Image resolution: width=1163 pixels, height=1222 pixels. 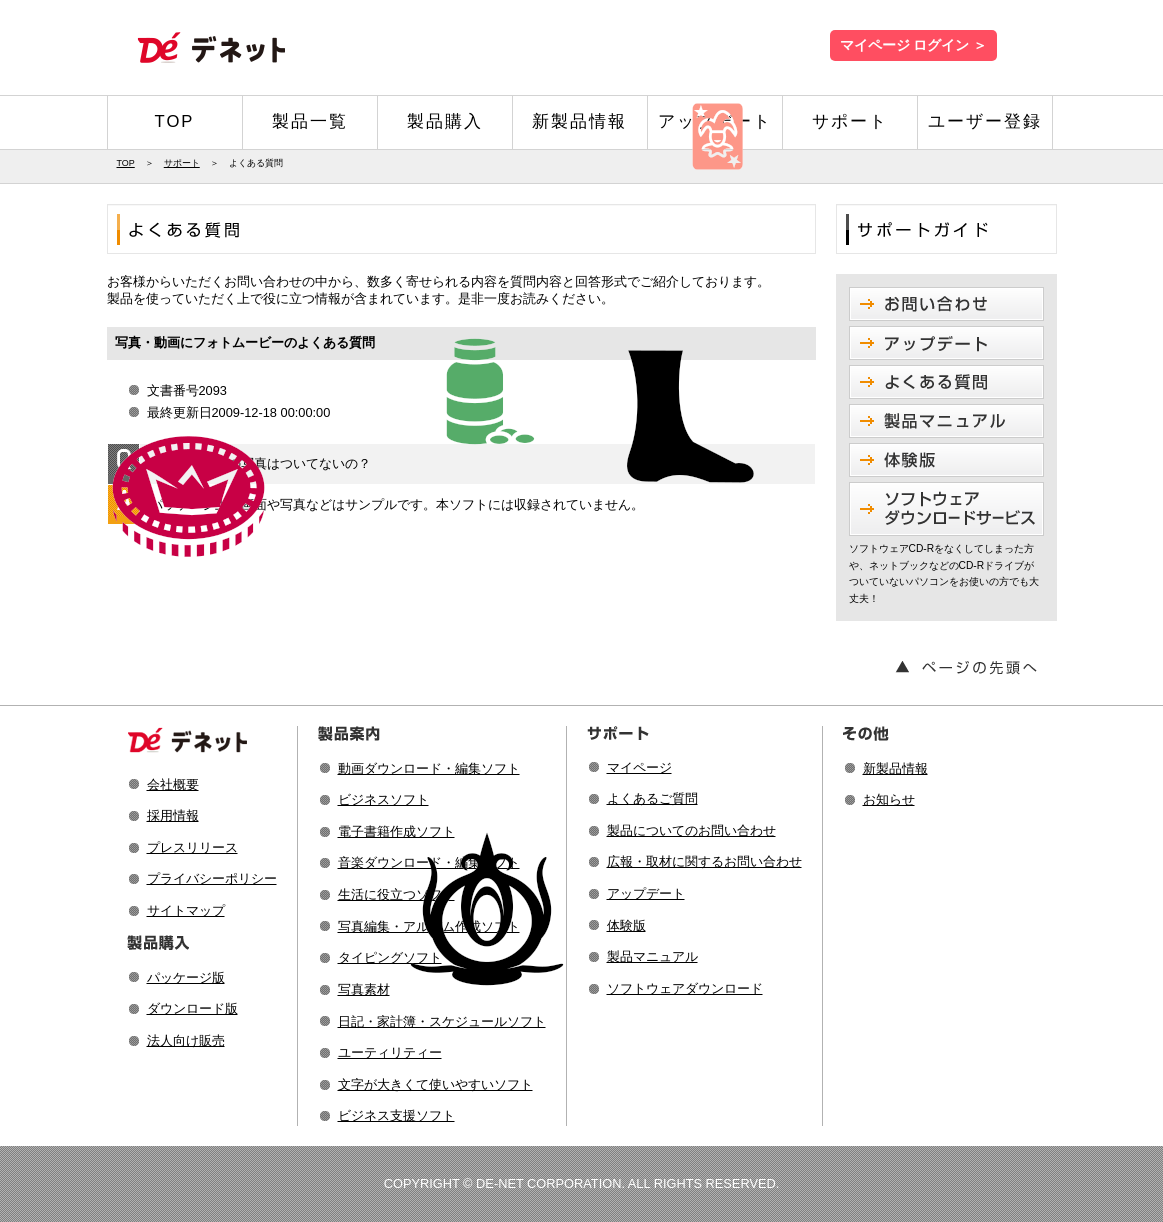 What do you see at coordinates (687, 416) in the screenshot?
I see `indicates barefoot or no footwear required` at bounding box center [687, 416].